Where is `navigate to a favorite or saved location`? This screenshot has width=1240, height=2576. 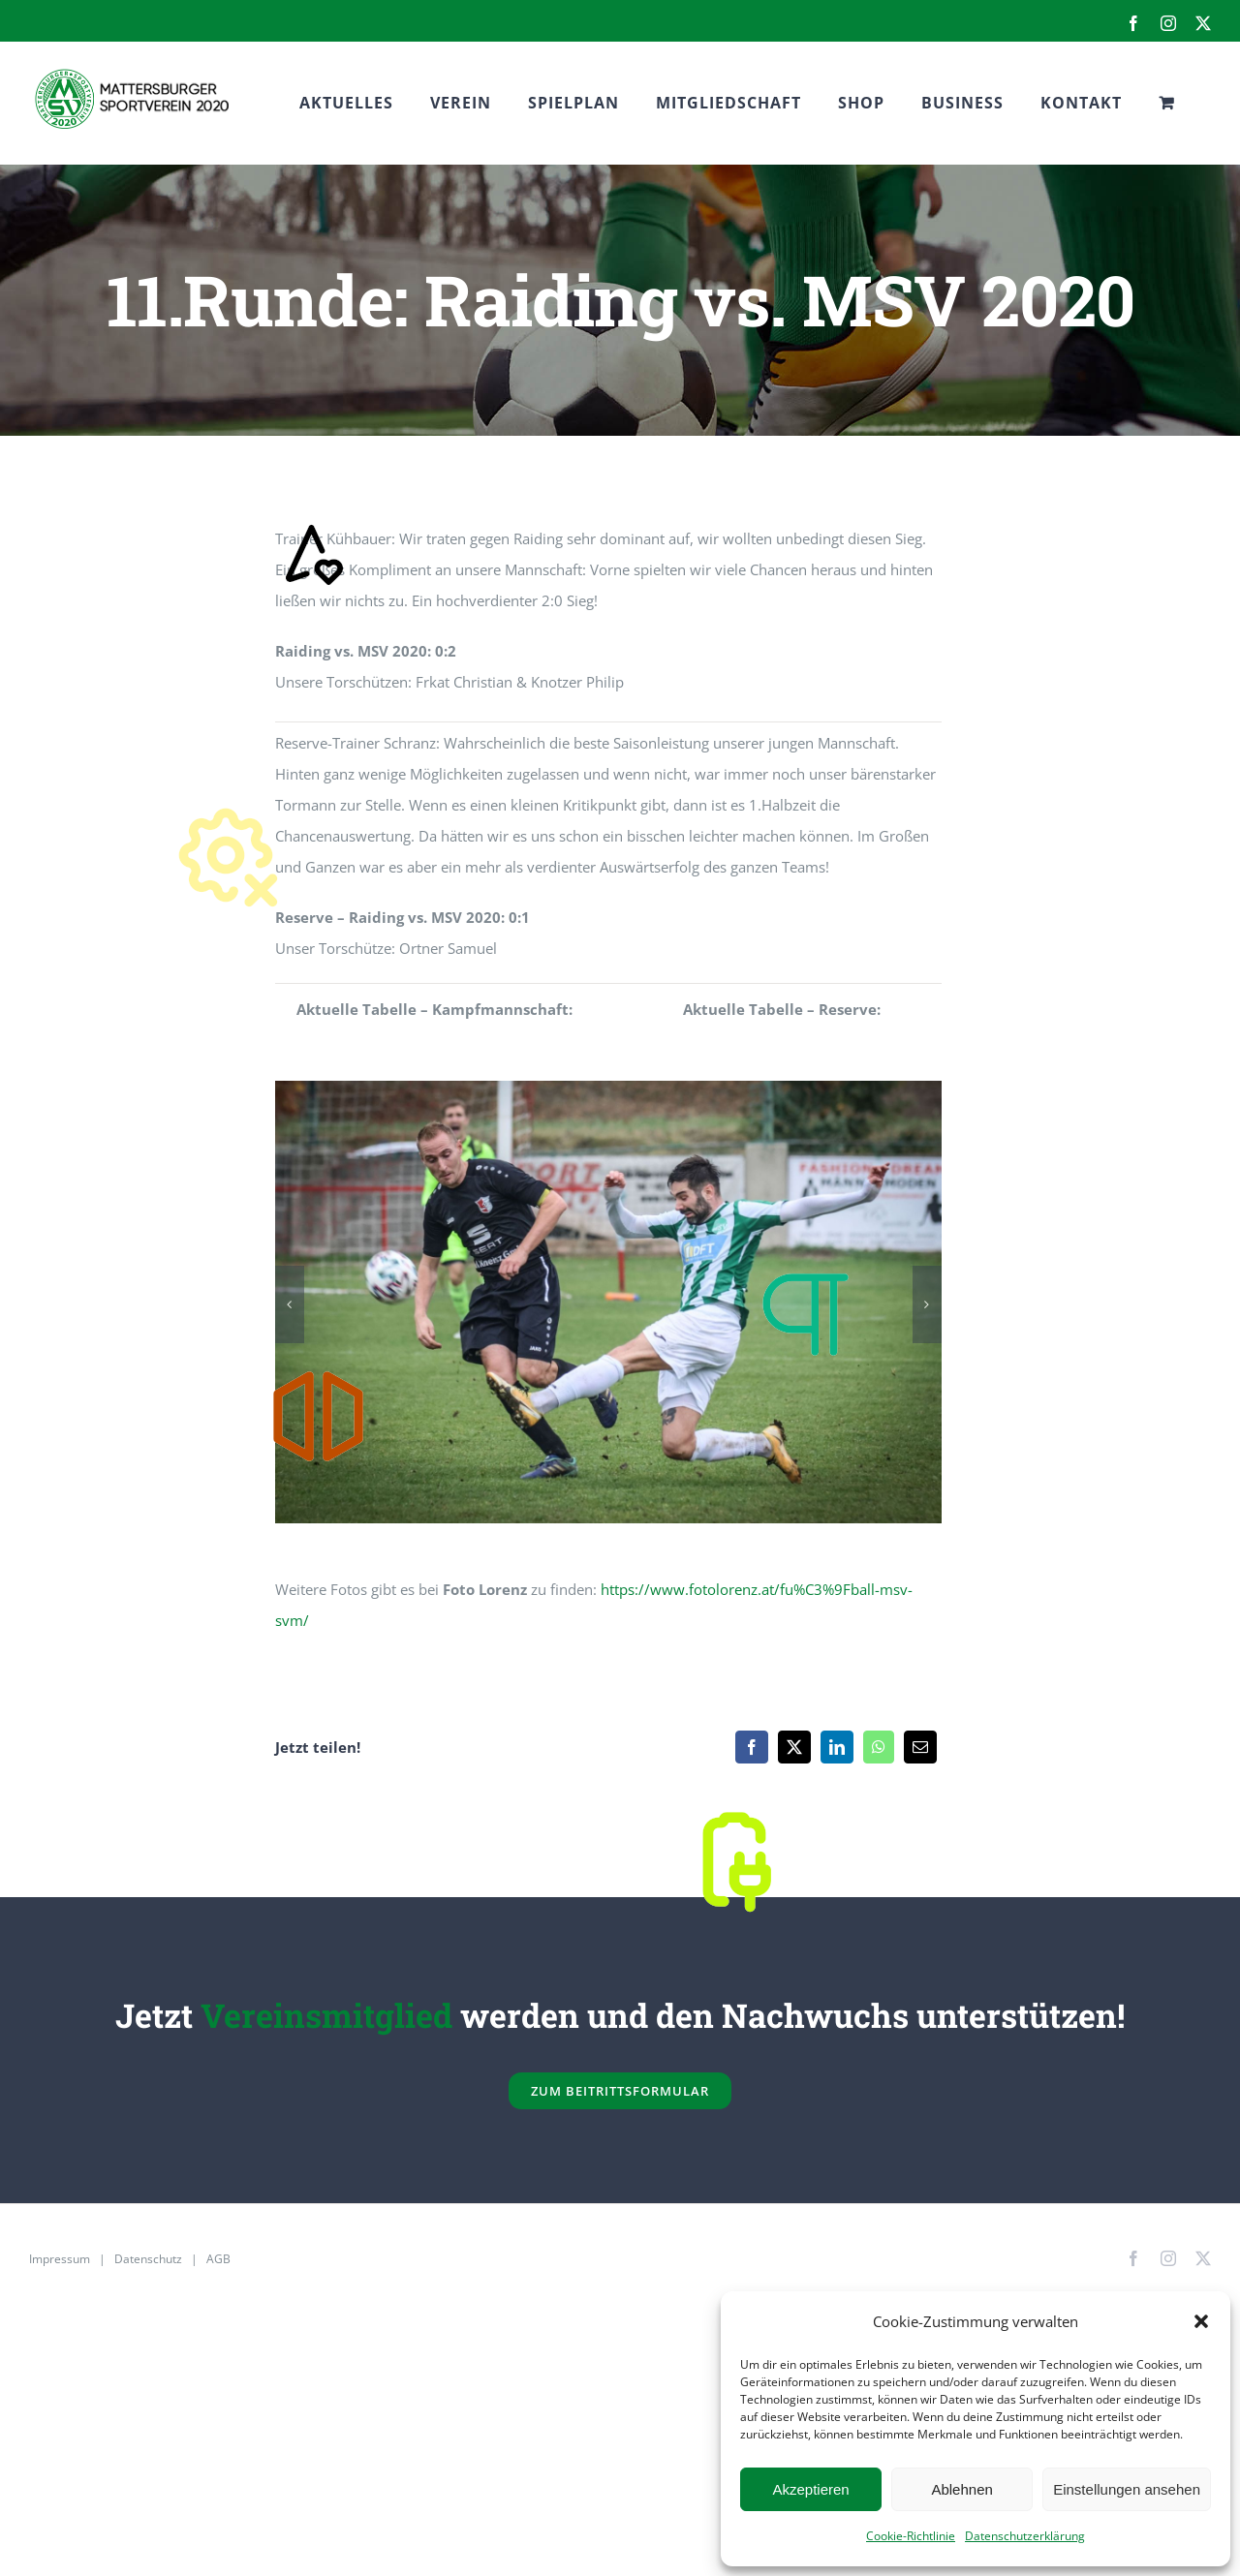
navigate to a favorite or saved location is located at coordinates (311, 553).